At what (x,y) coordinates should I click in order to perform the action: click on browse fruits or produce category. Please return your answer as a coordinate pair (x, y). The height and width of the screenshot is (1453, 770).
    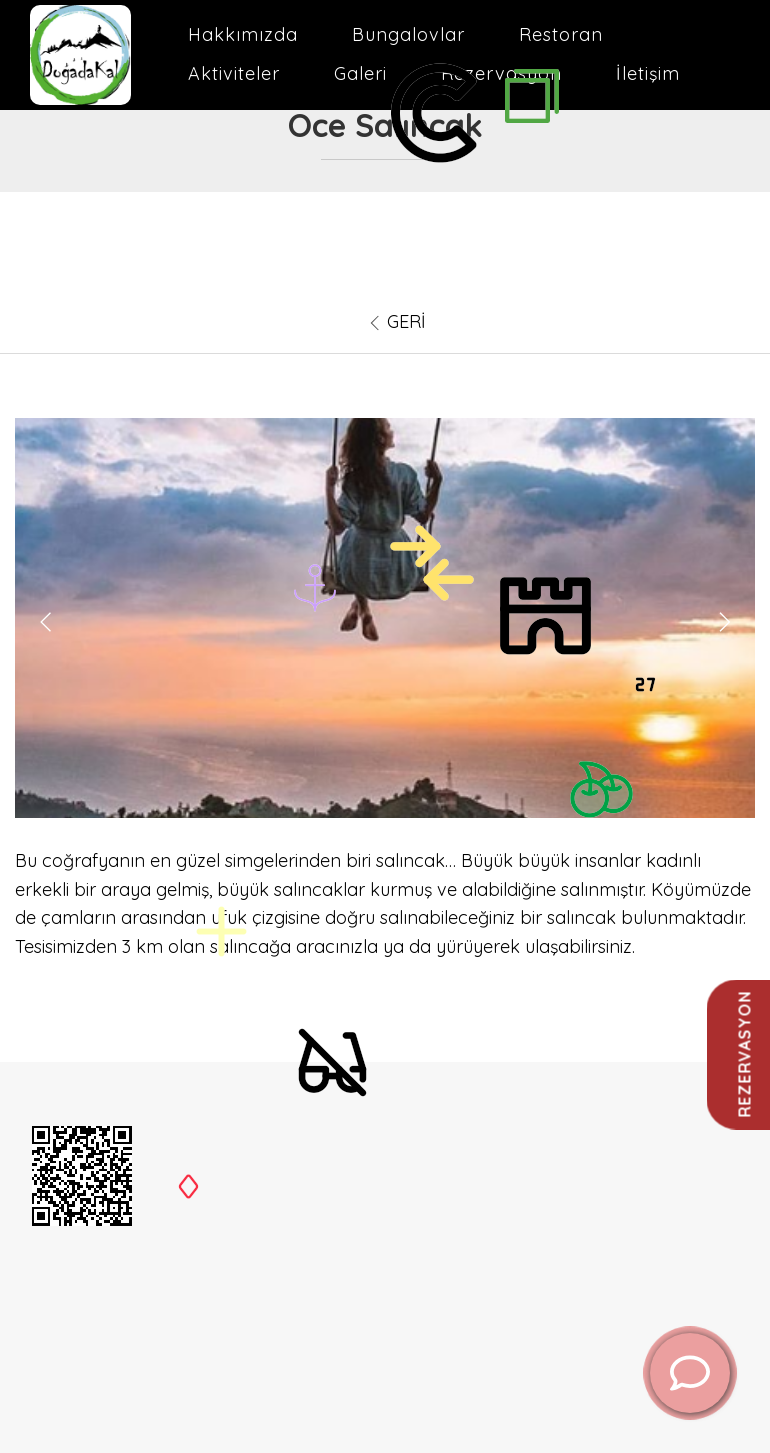
    Looking at the image, I should click on (600, 789).